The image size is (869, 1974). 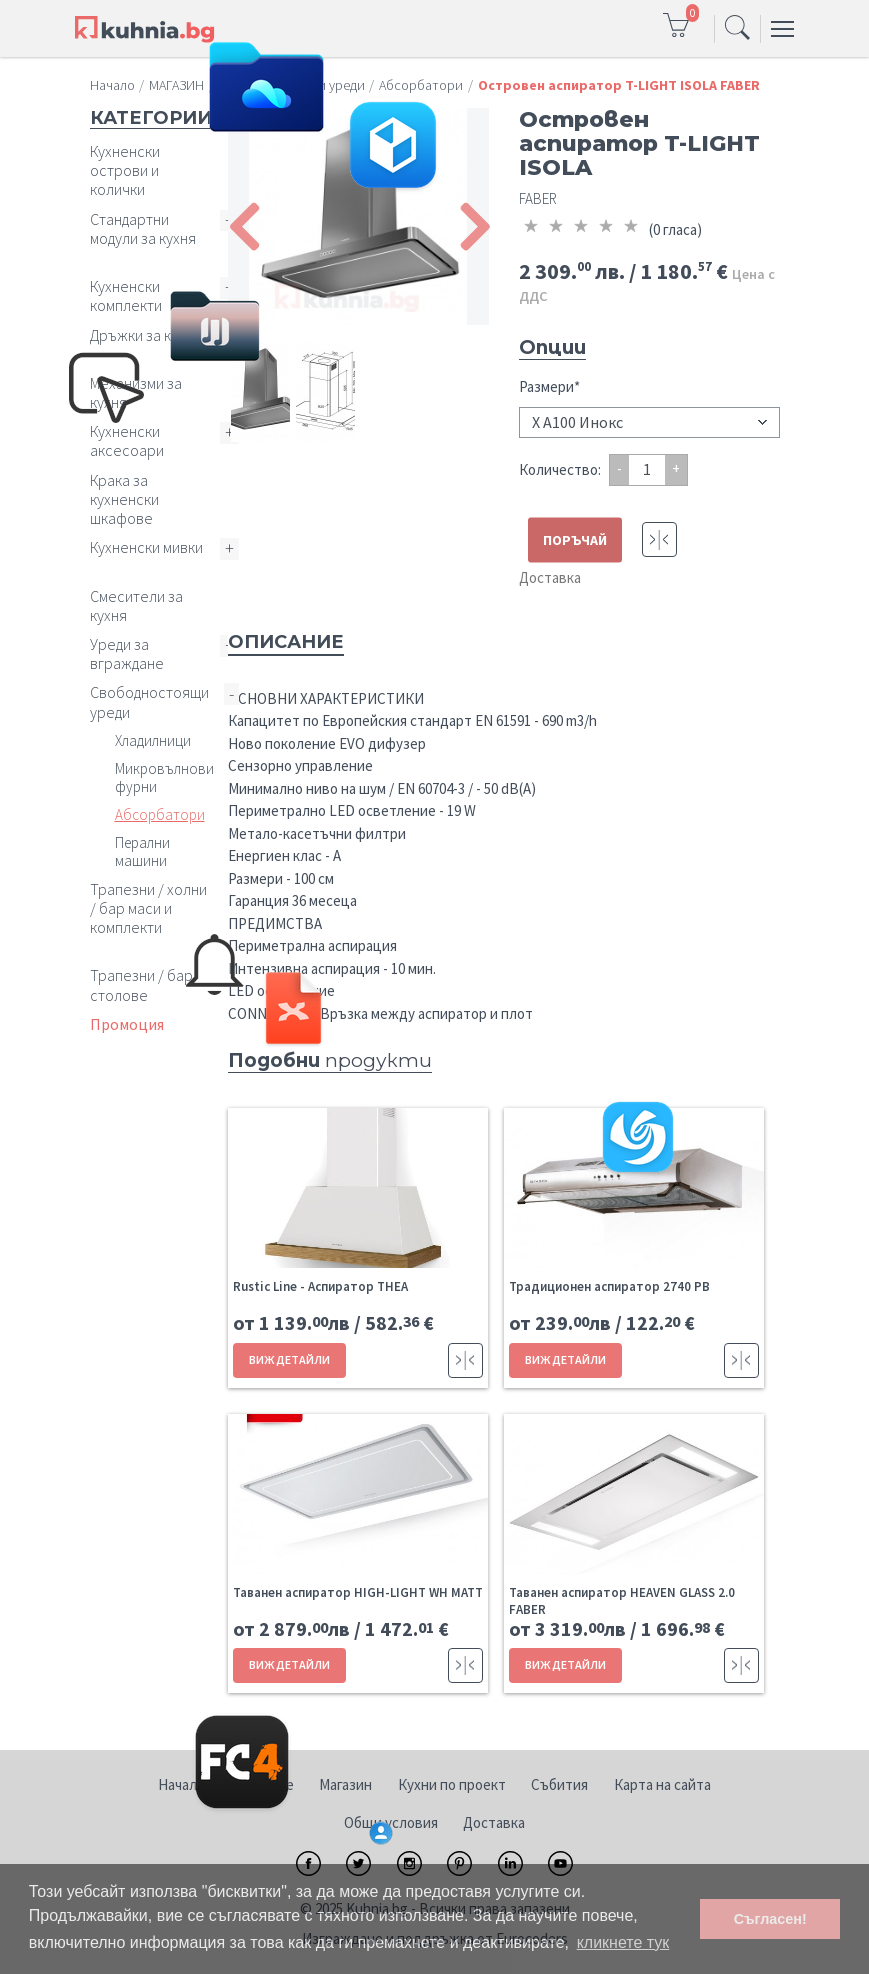 I want to click on access notification settings, so click(x=214, y=962).